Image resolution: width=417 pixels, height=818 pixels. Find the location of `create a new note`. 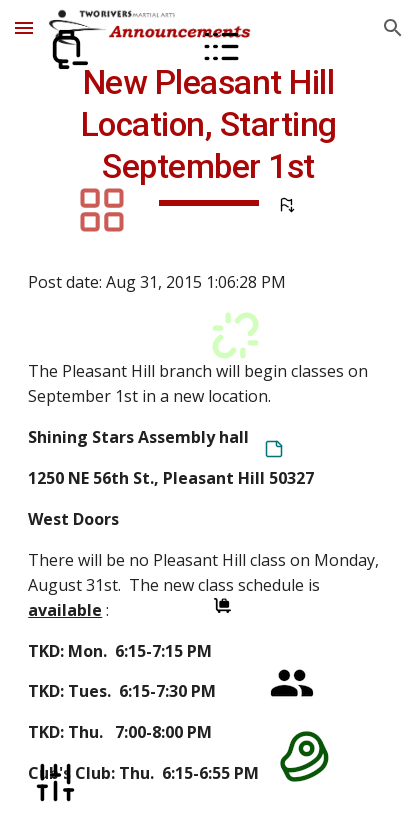

create a new note is located at coordinates (274, 449).